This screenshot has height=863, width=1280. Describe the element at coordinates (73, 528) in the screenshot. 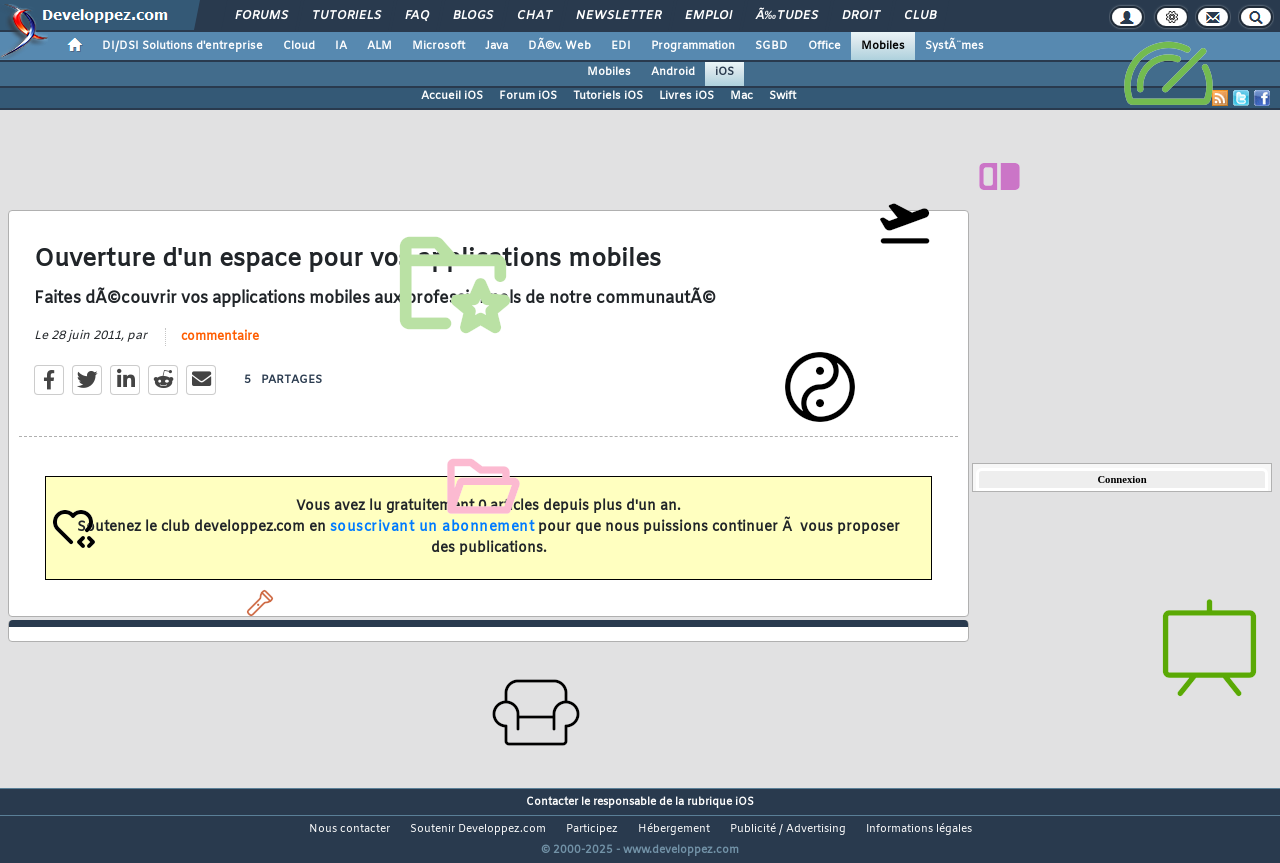

I see `favorite or like a code snippet` at that location.